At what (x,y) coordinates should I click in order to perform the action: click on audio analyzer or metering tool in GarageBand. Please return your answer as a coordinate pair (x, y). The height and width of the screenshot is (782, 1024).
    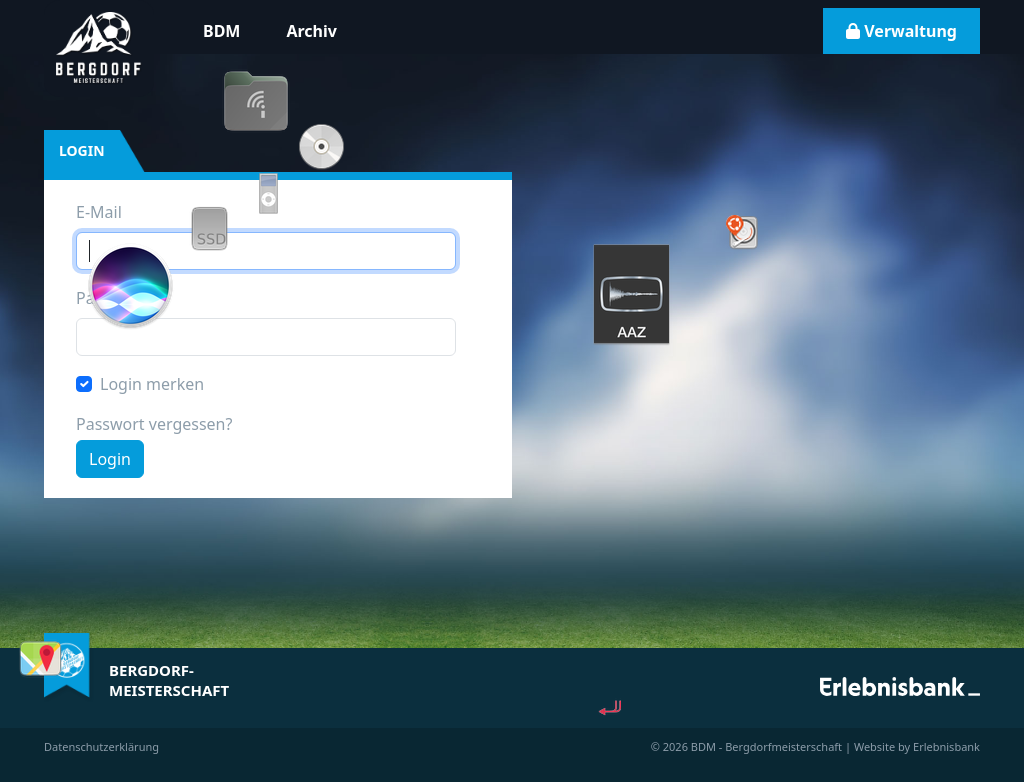
    Looking at the image, I should click on (631, 296).